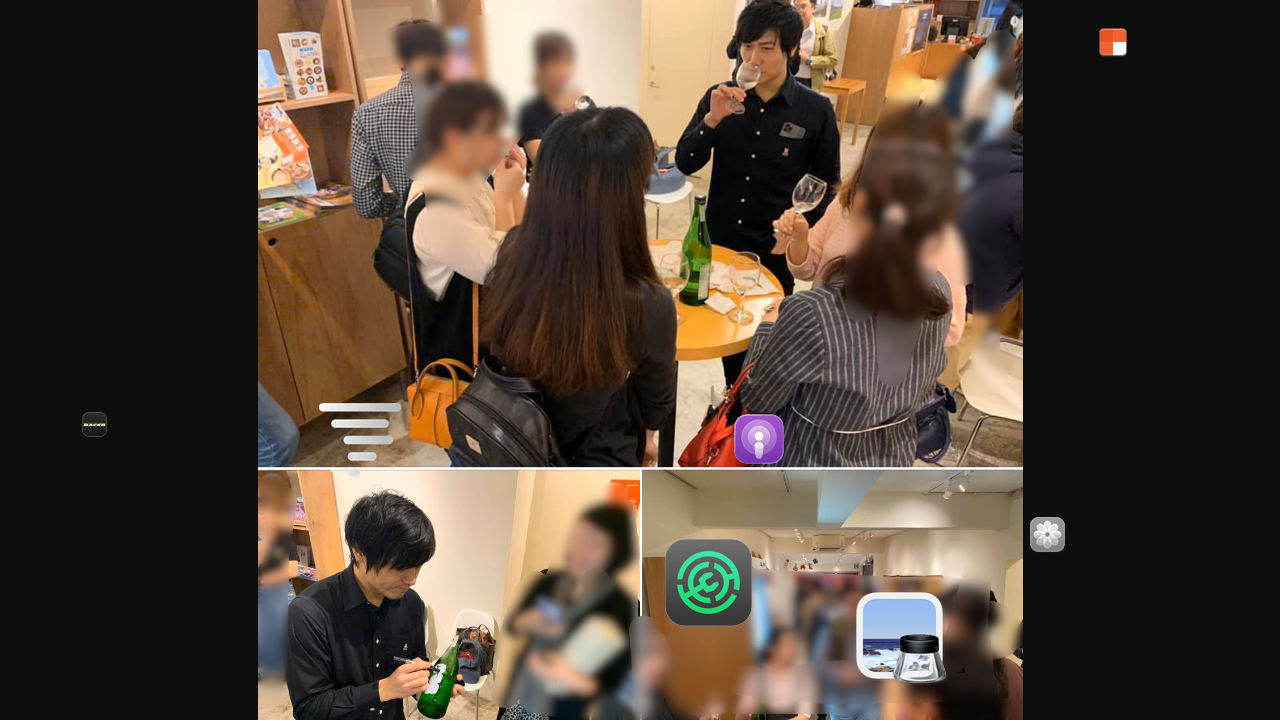 The height and width of the screenshot is (720, 1280). What do you see at coordinates (759, 439) in the screenshot?
I see `open the podcasts app` at bounding box center [759, 439].